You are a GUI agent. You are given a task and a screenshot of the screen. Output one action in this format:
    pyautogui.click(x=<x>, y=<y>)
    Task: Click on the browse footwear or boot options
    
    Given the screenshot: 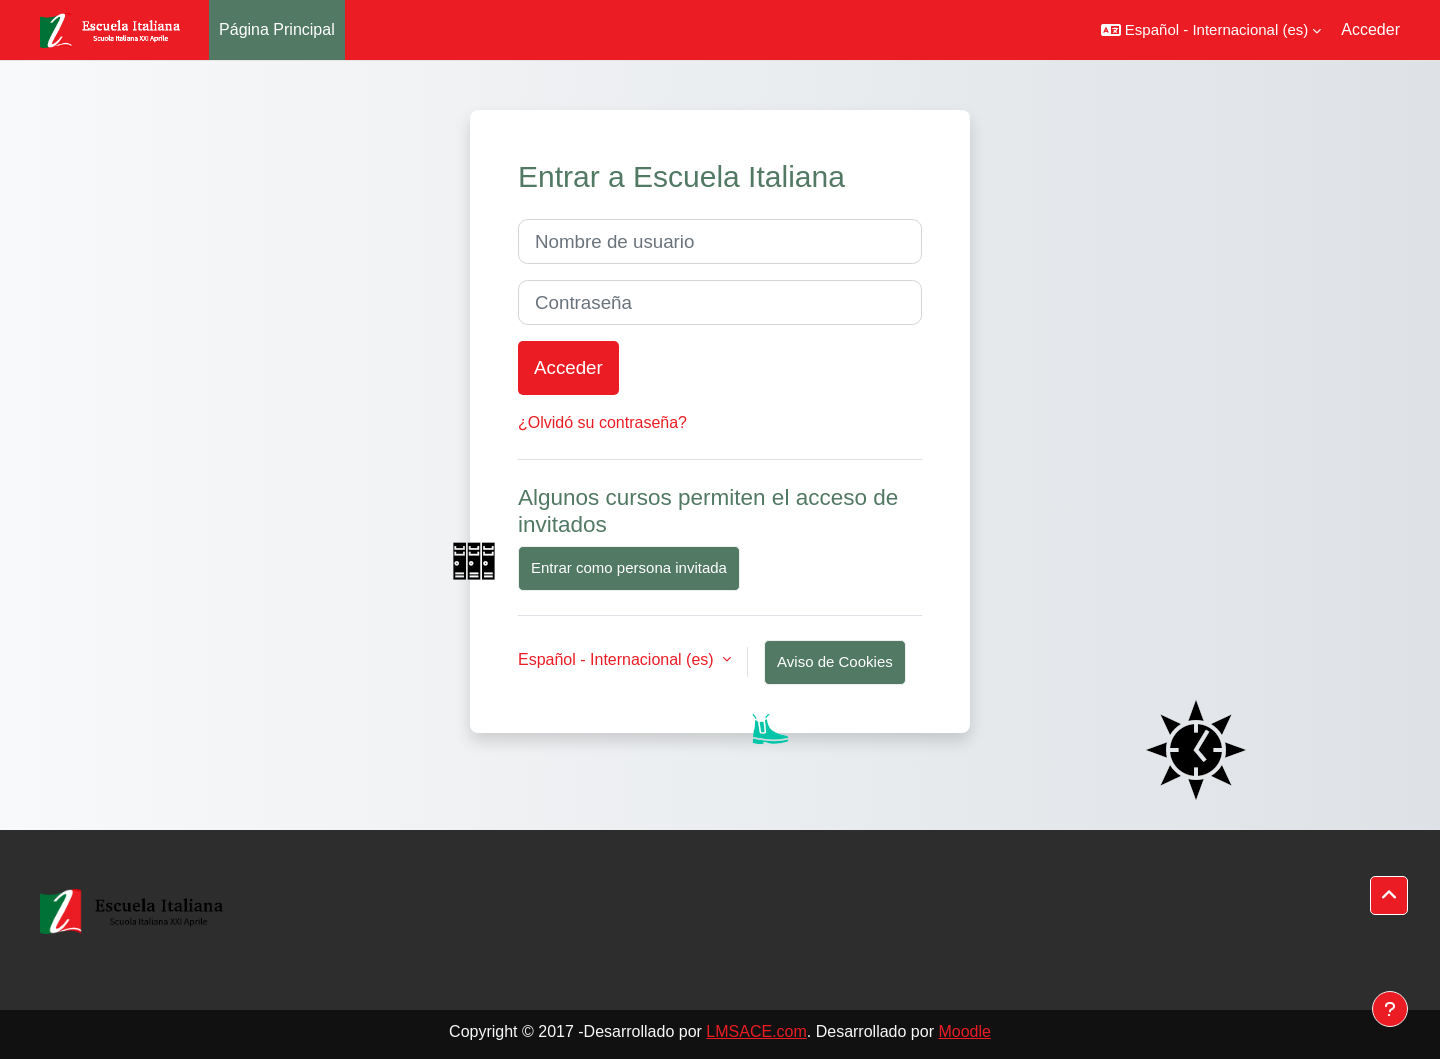 What is the action you would take?
    pyautogui.click(x=770, y=727)
    